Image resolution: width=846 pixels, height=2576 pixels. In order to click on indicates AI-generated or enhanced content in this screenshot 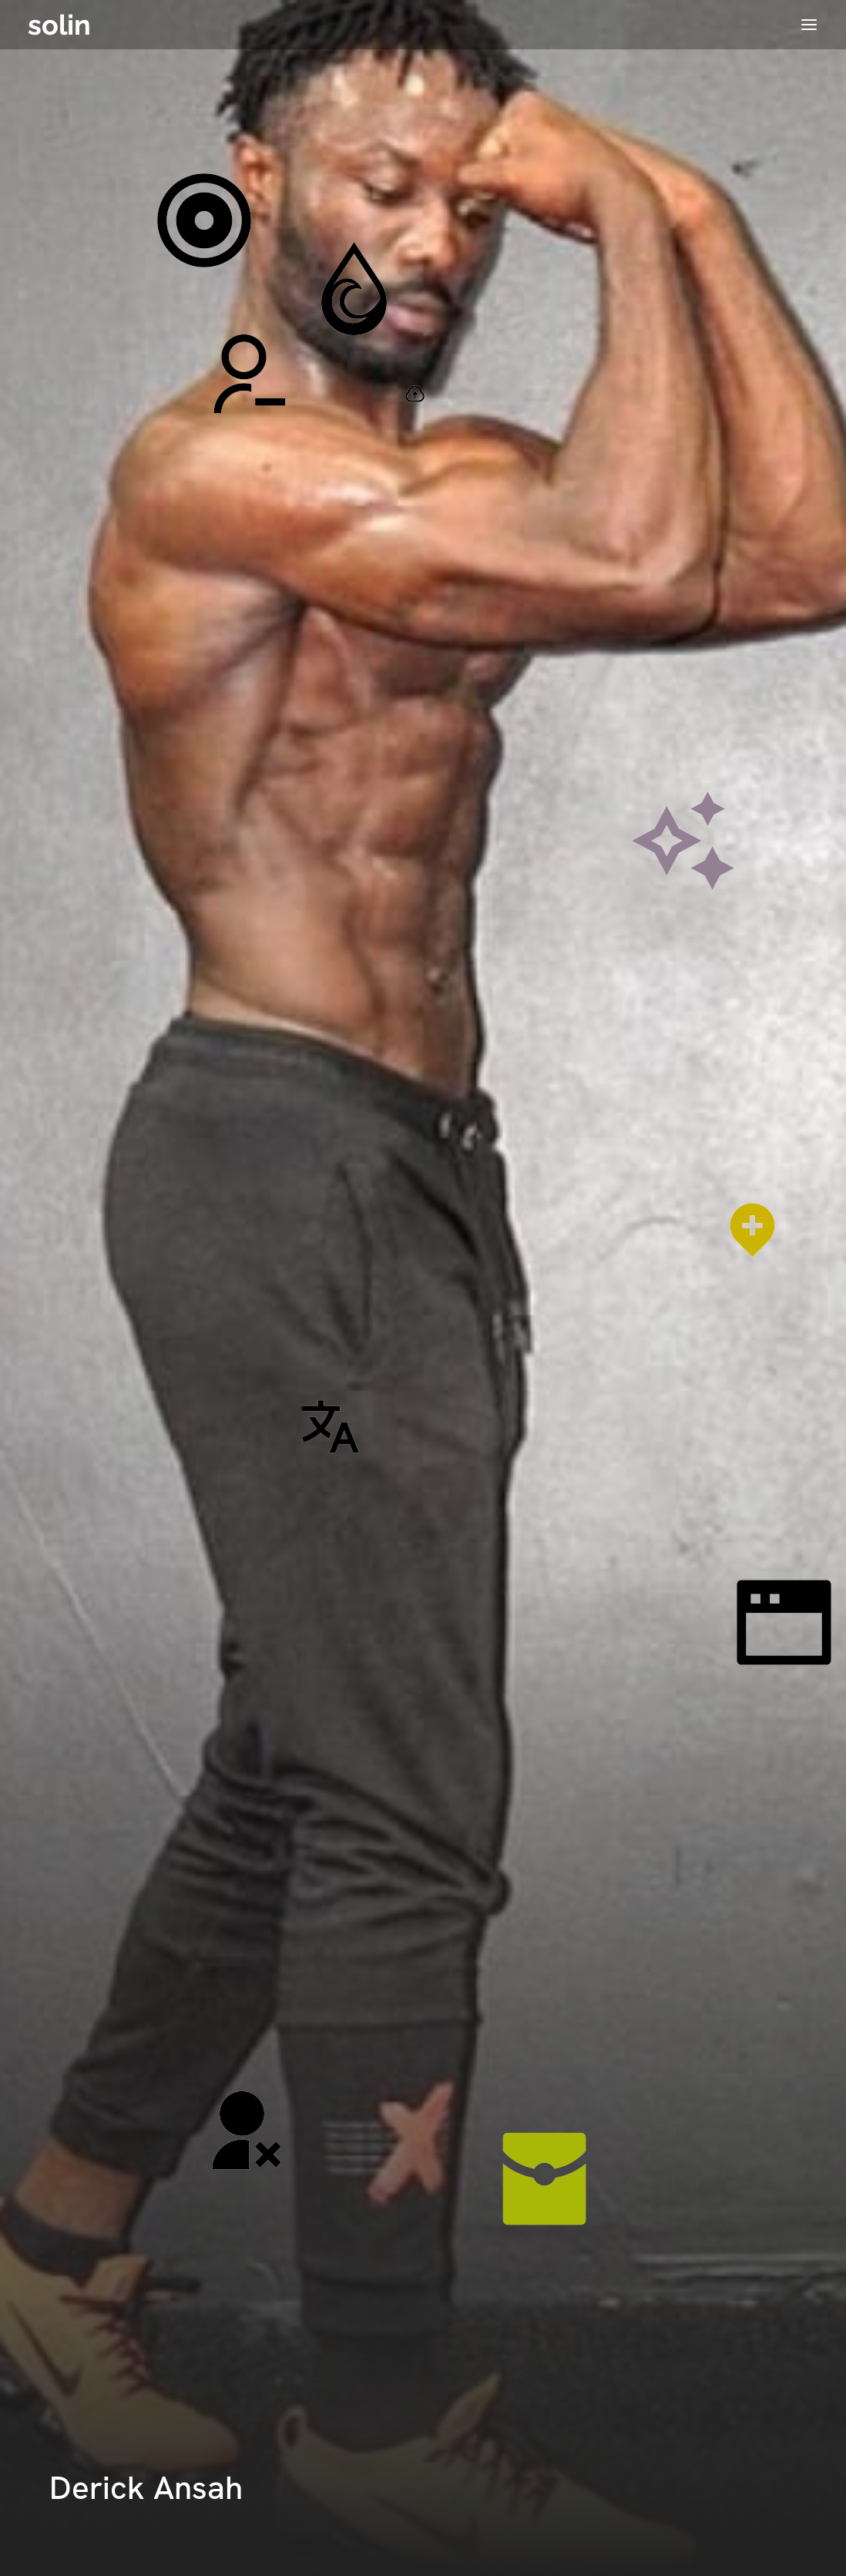, I will do `click(685, 841)`.